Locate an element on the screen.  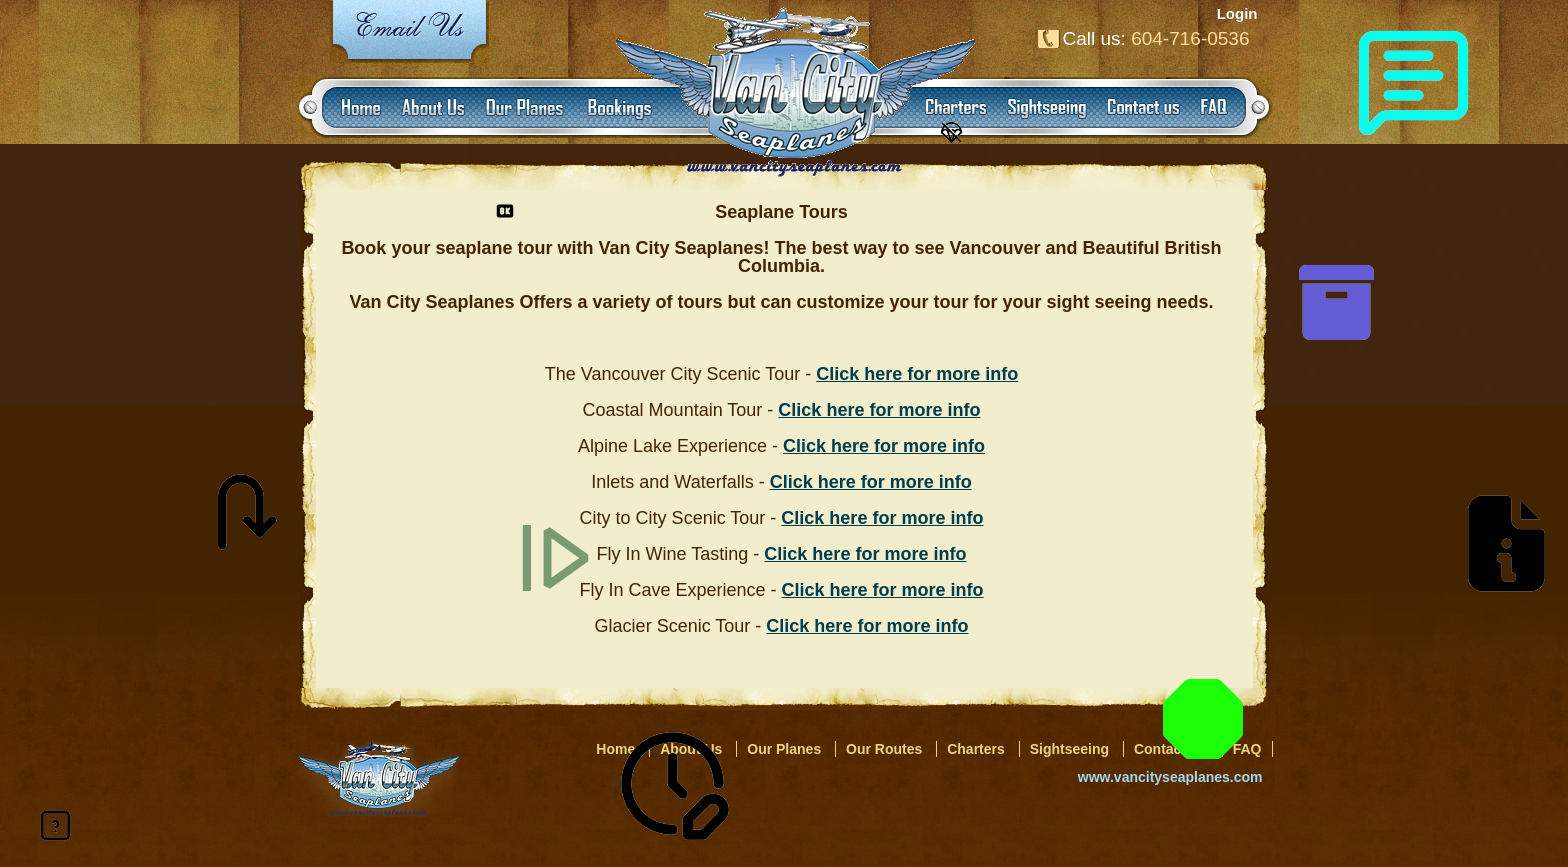
view file details or properties is located at coordinates (1506, 543).